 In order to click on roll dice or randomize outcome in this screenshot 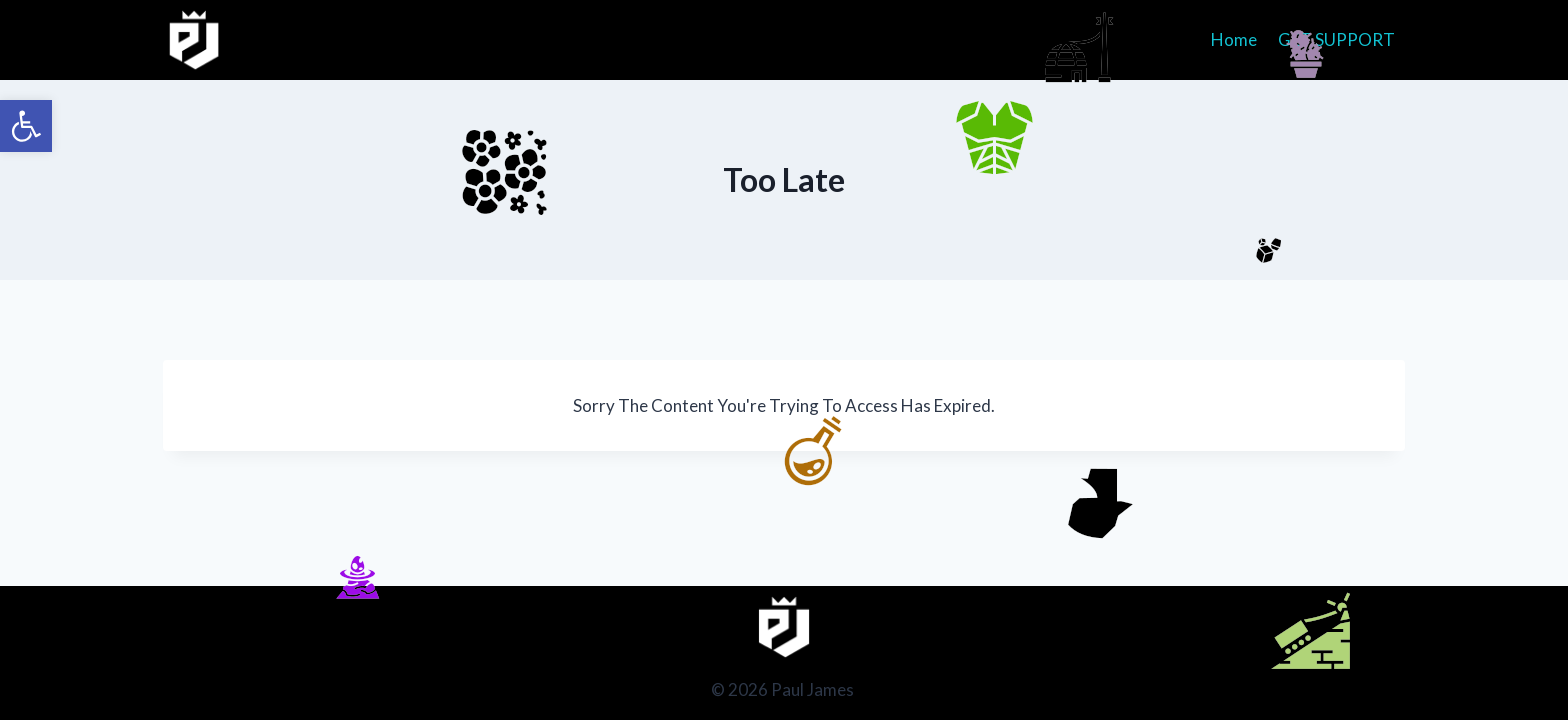, I will do `click(1268, 250)`.